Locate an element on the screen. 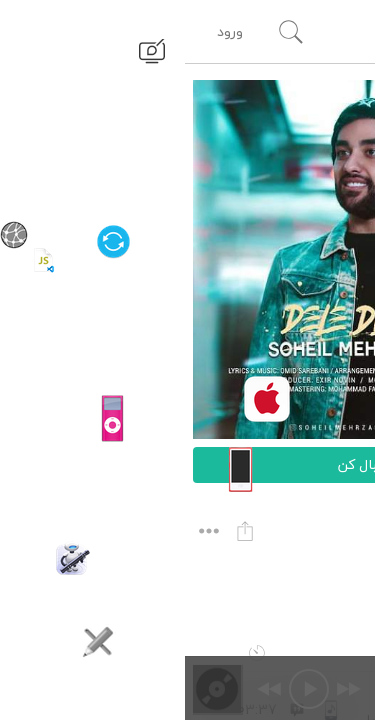  access AppleCare support for your Mac is located at coordinates (267, 399).